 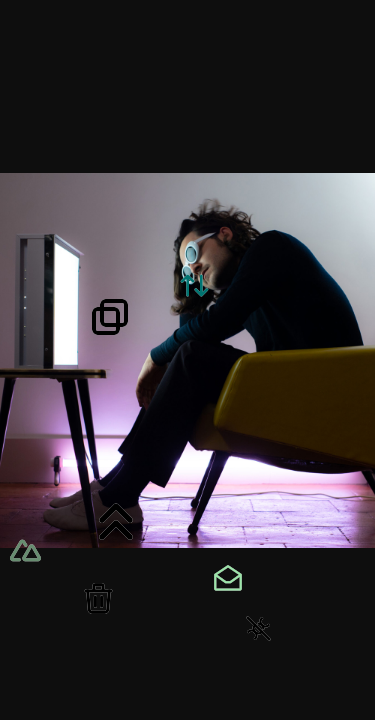 What do you see at coordinates (98, 598) in the screenshot?
I see `delete selected item` at bounding box center [98, 598].